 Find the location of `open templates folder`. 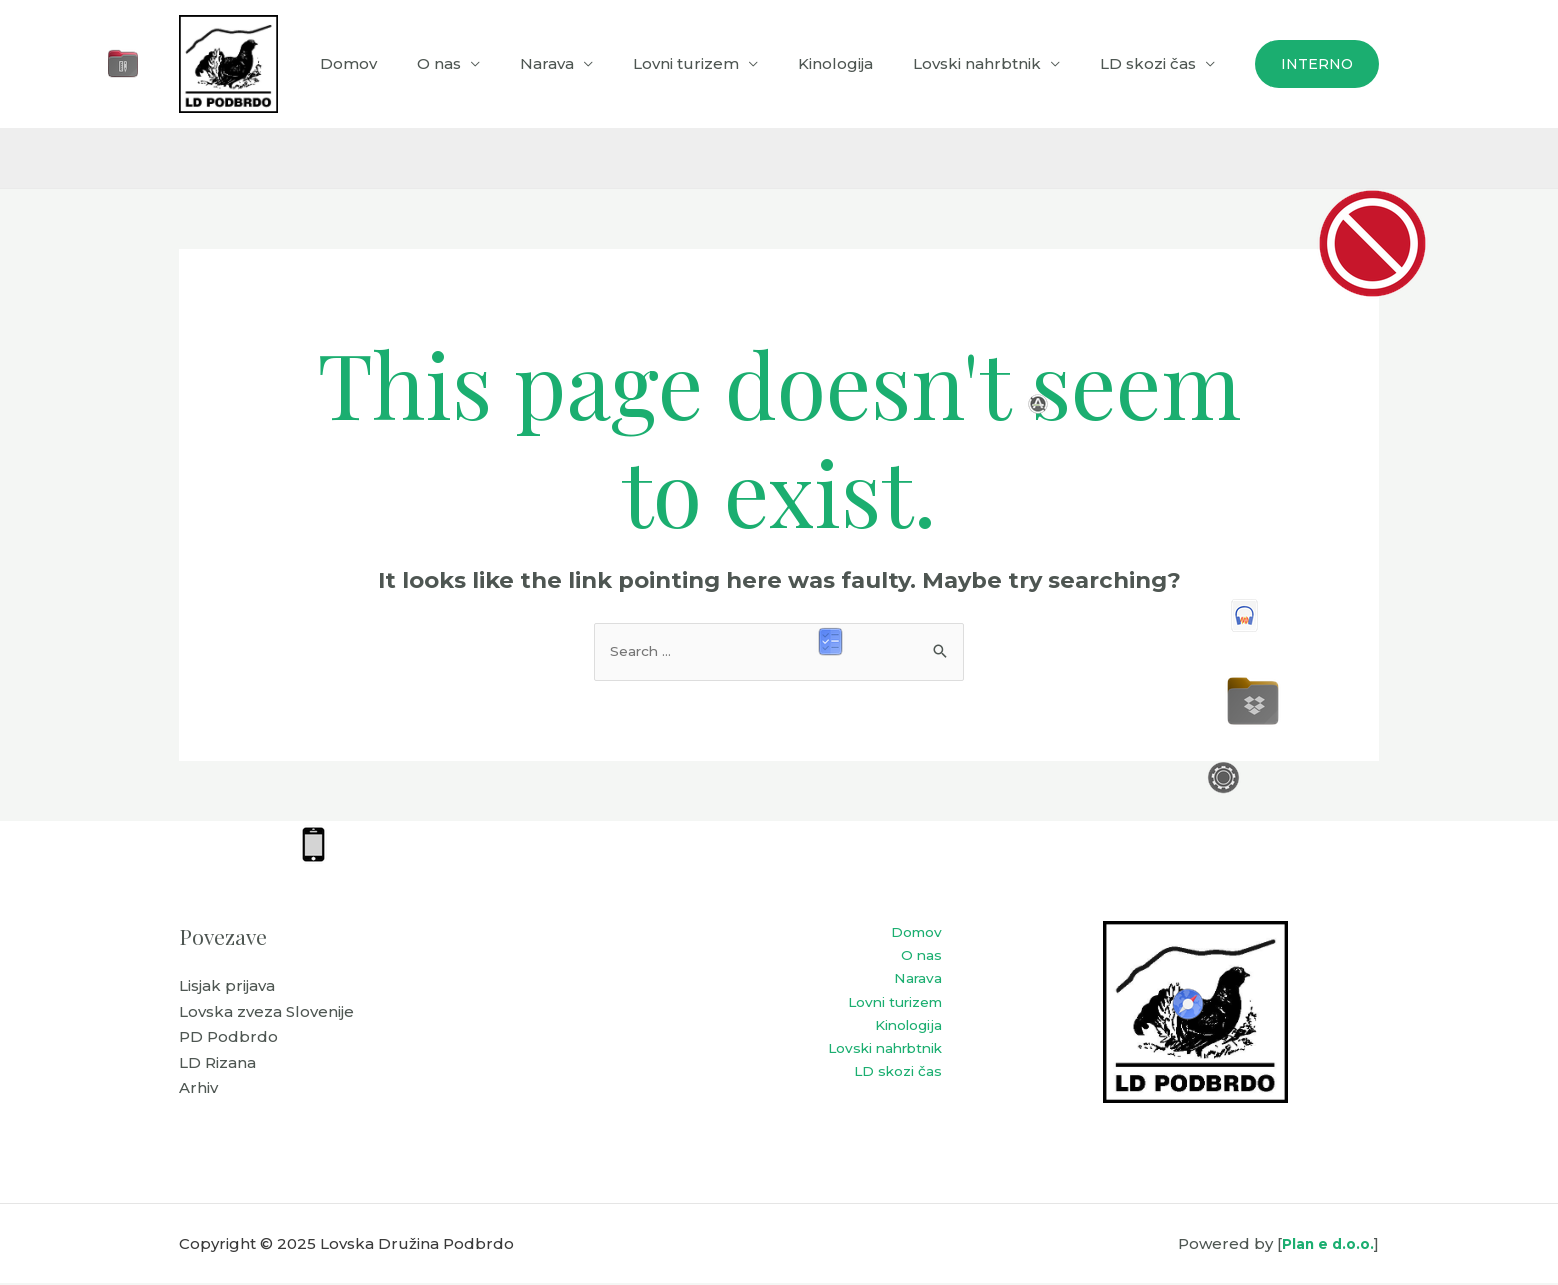

open templates folder is located at coordinates (123, 63).